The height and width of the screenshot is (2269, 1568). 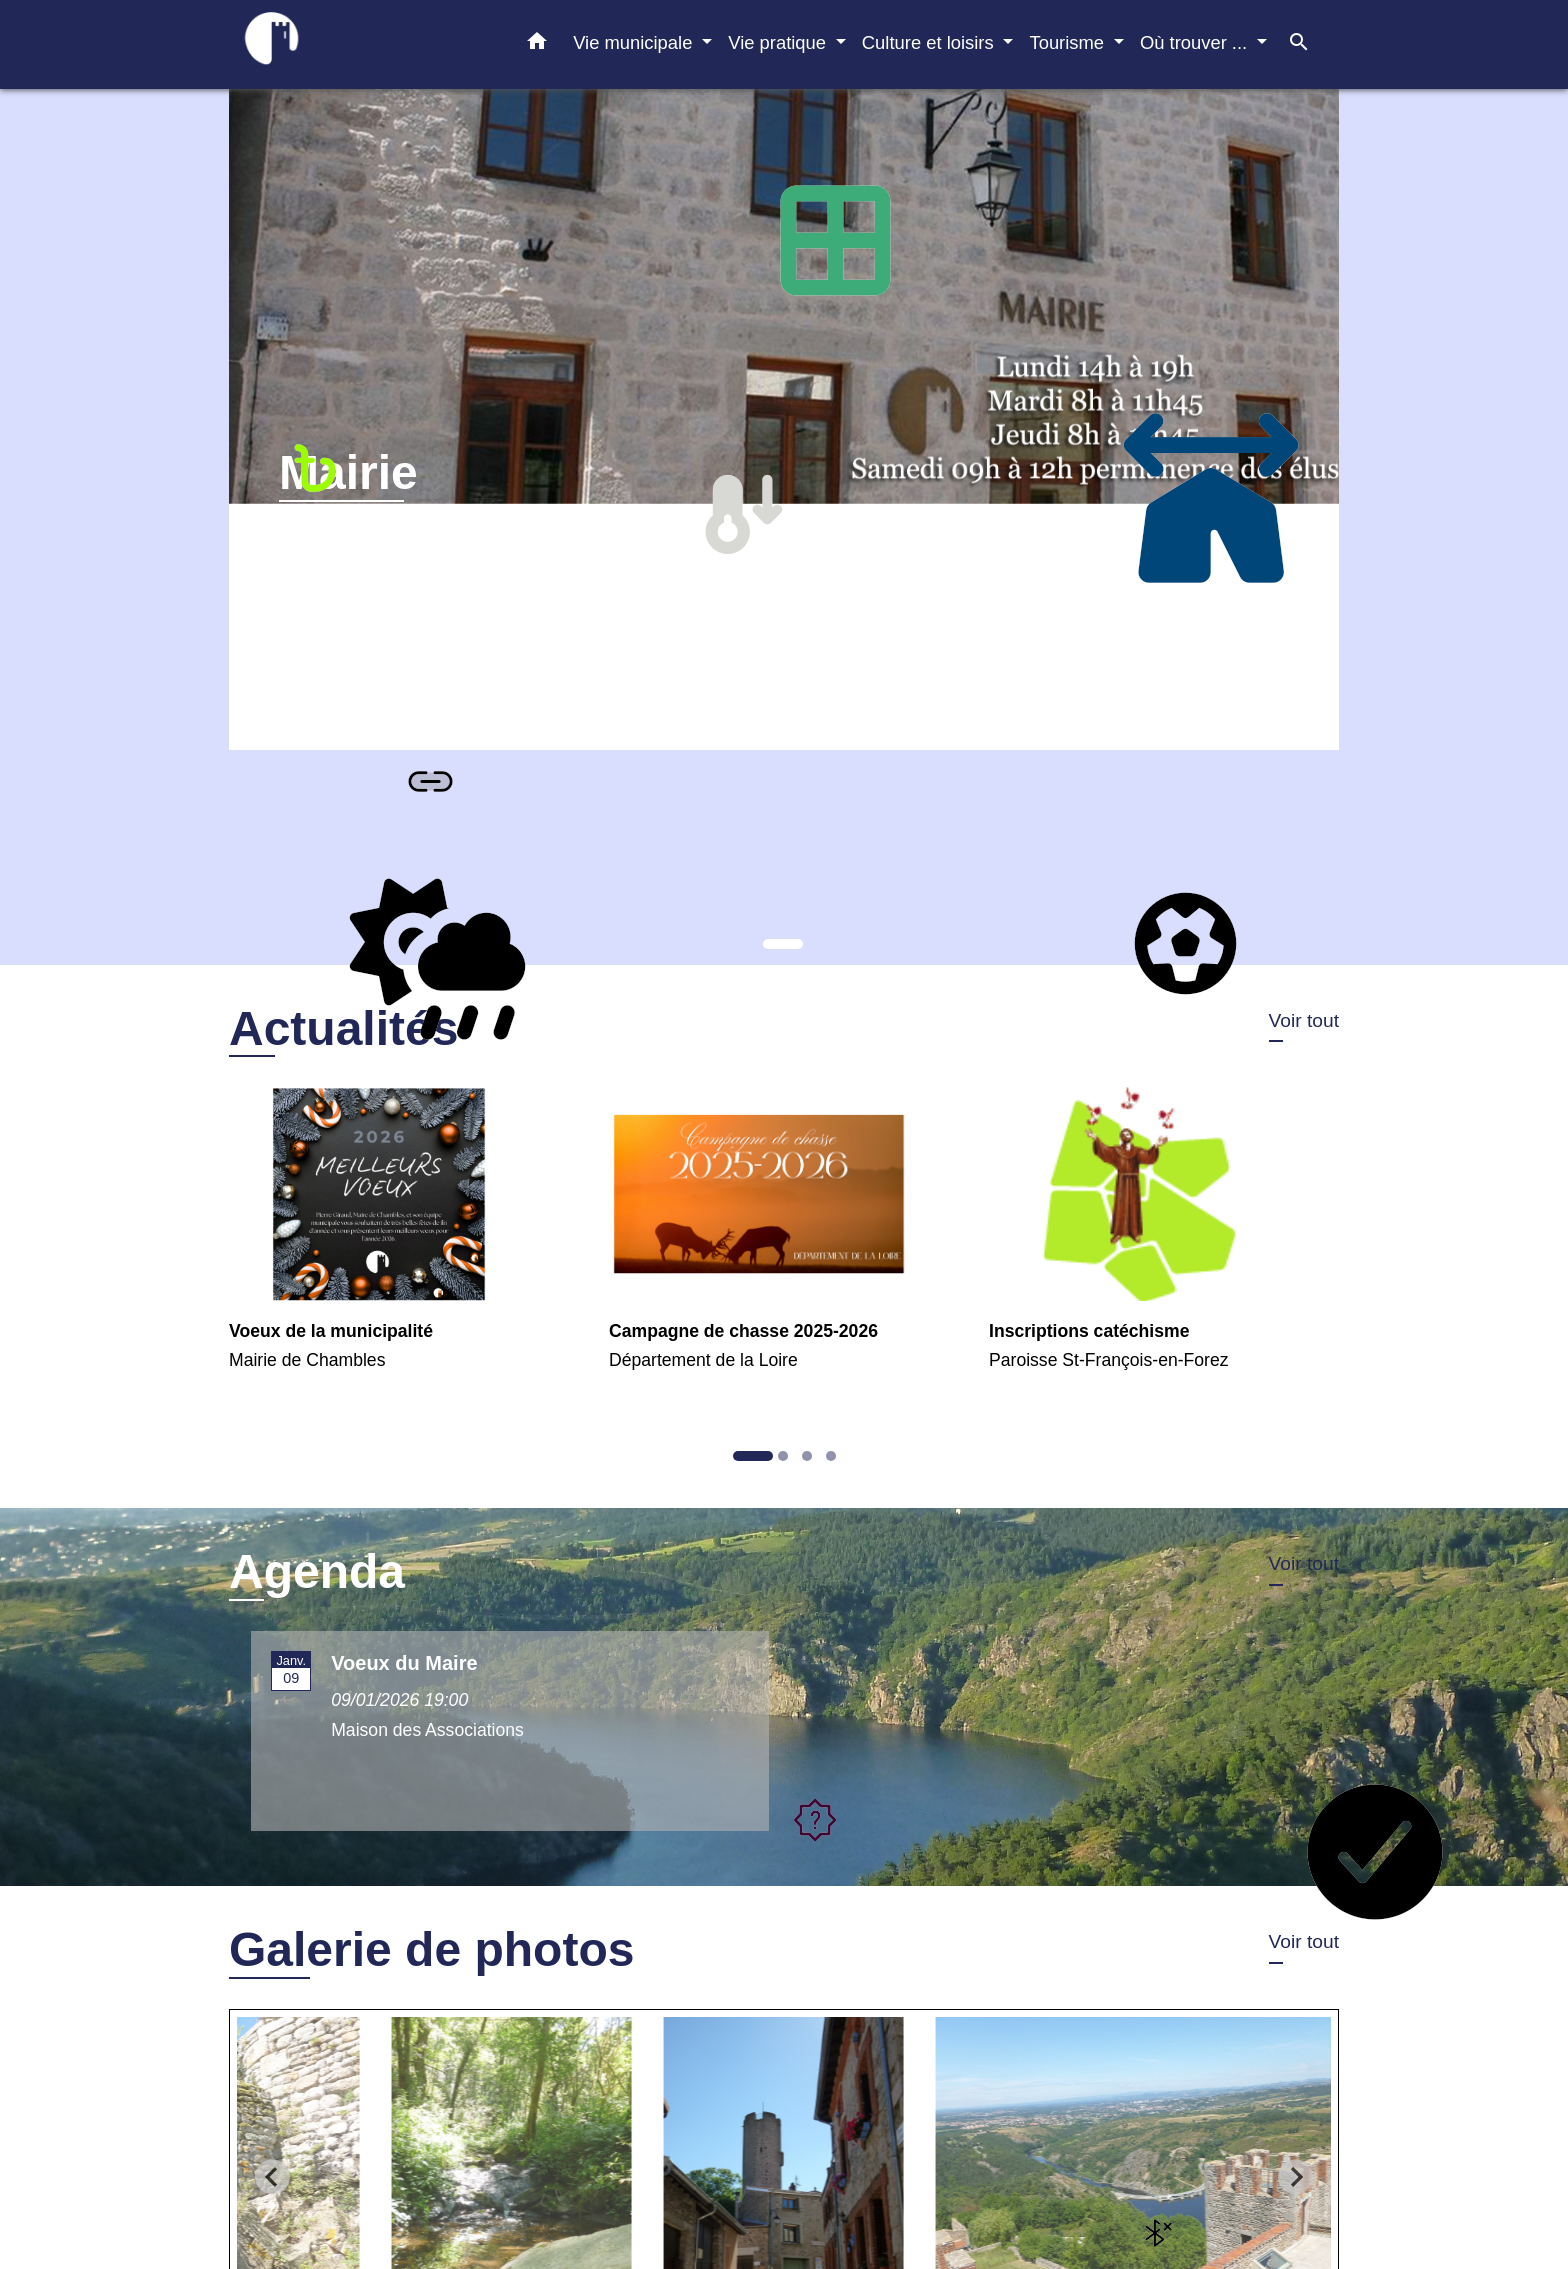 What do you see at coordinates (315, 468) in the screenshot?
I see `indicates price or amount in bangladeshi taka` at bounding box center [315, 468].